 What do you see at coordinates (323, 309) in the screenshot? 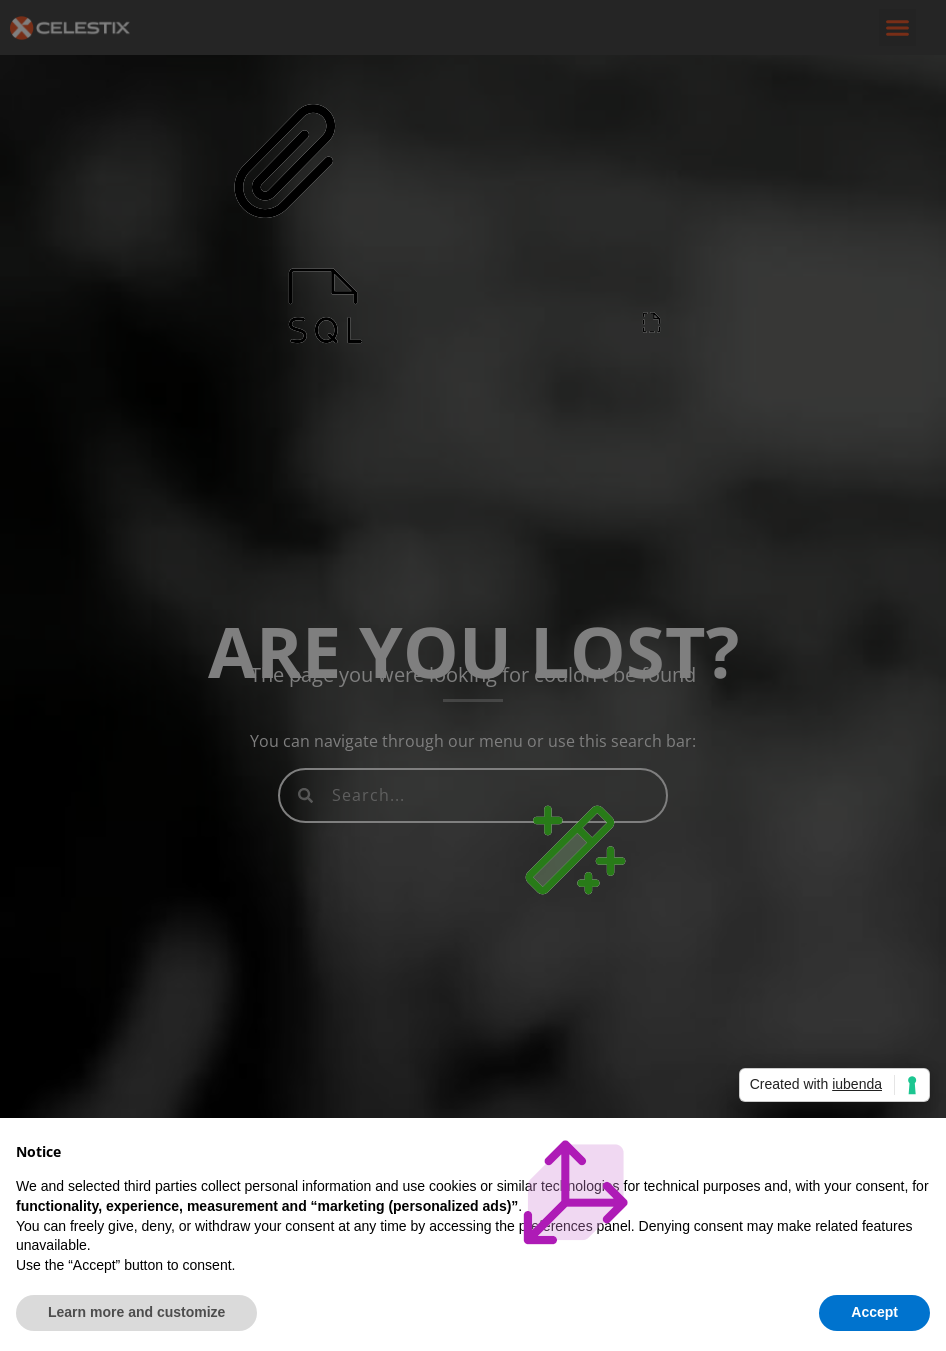
I see `open or view an SQL database file` at bounding box center [323, 309].